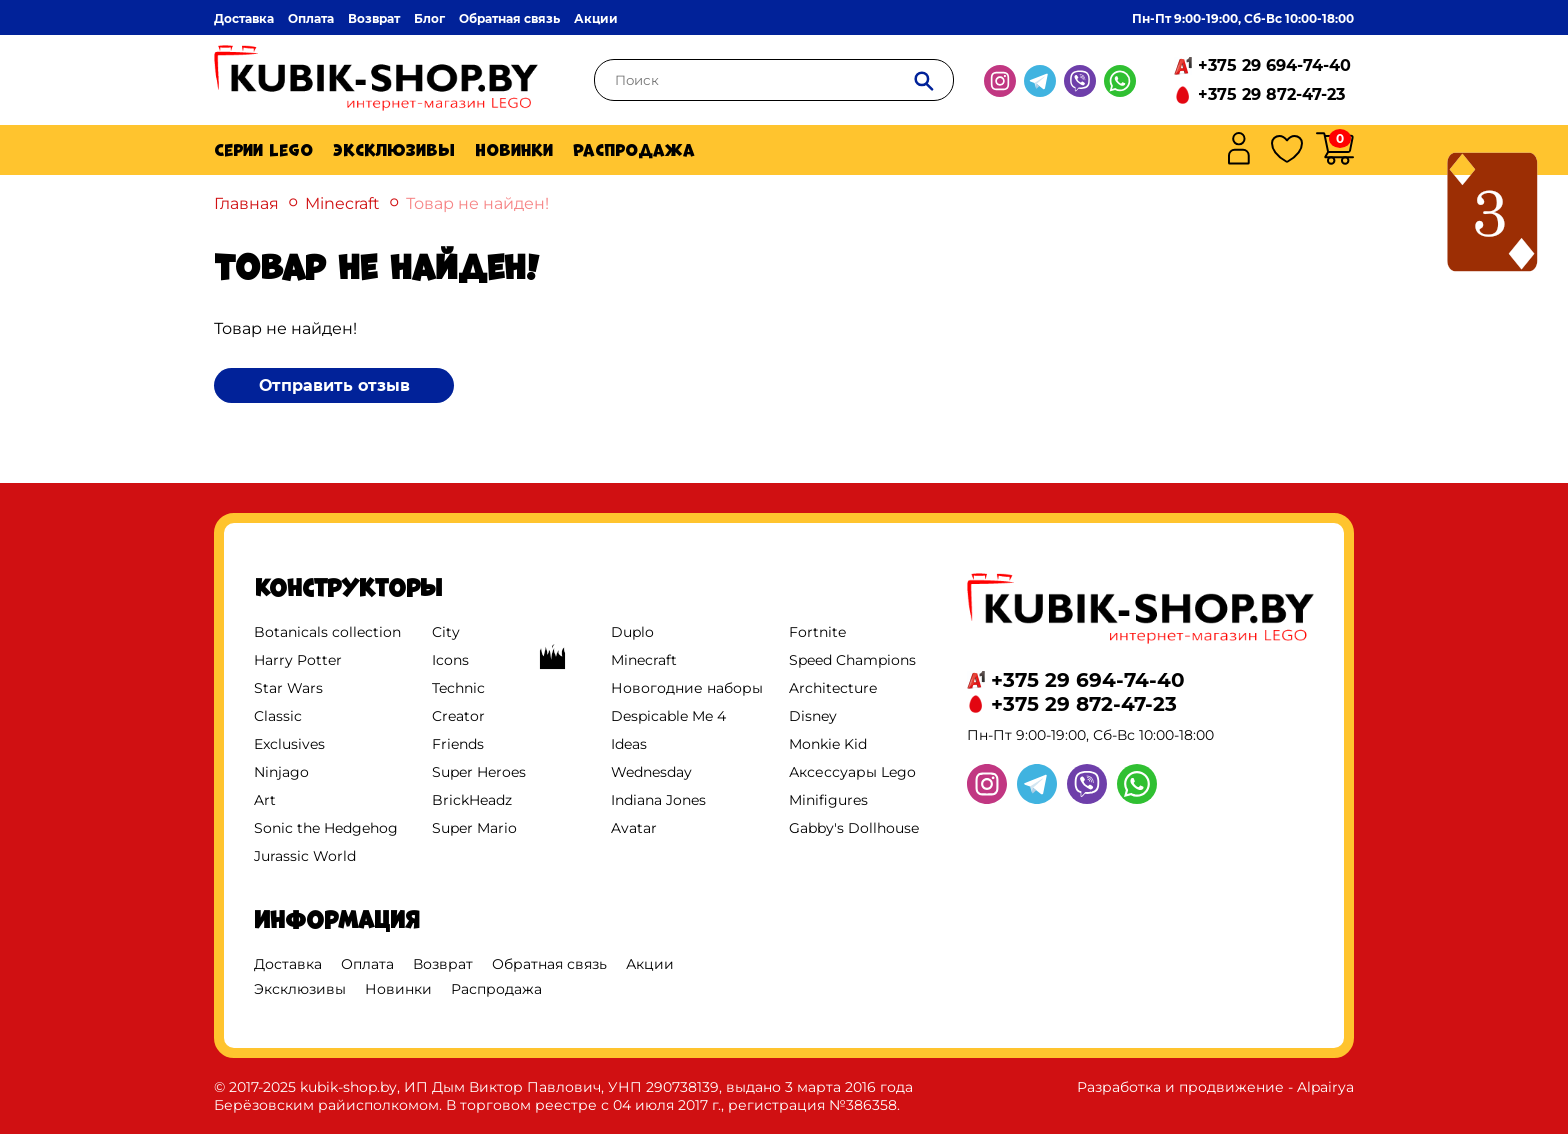 Image resolution: width=1568 pixels, height=1134 pixels. I want to click on access firewall or security settings, so click(552, 656).